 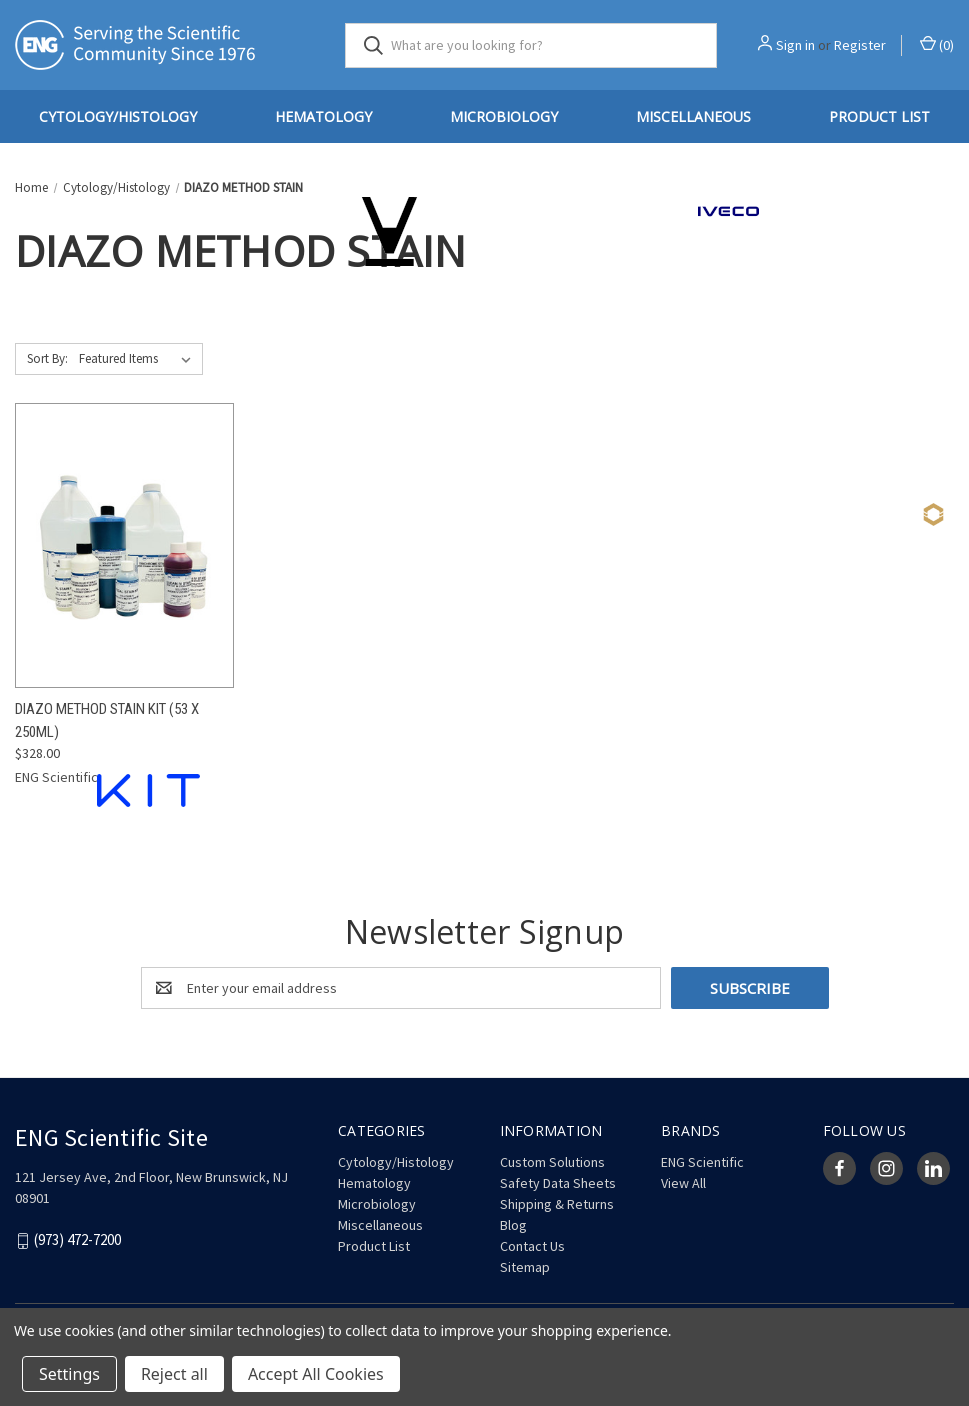 I want to click on visit viblo platform, so click(x=389, y=231).